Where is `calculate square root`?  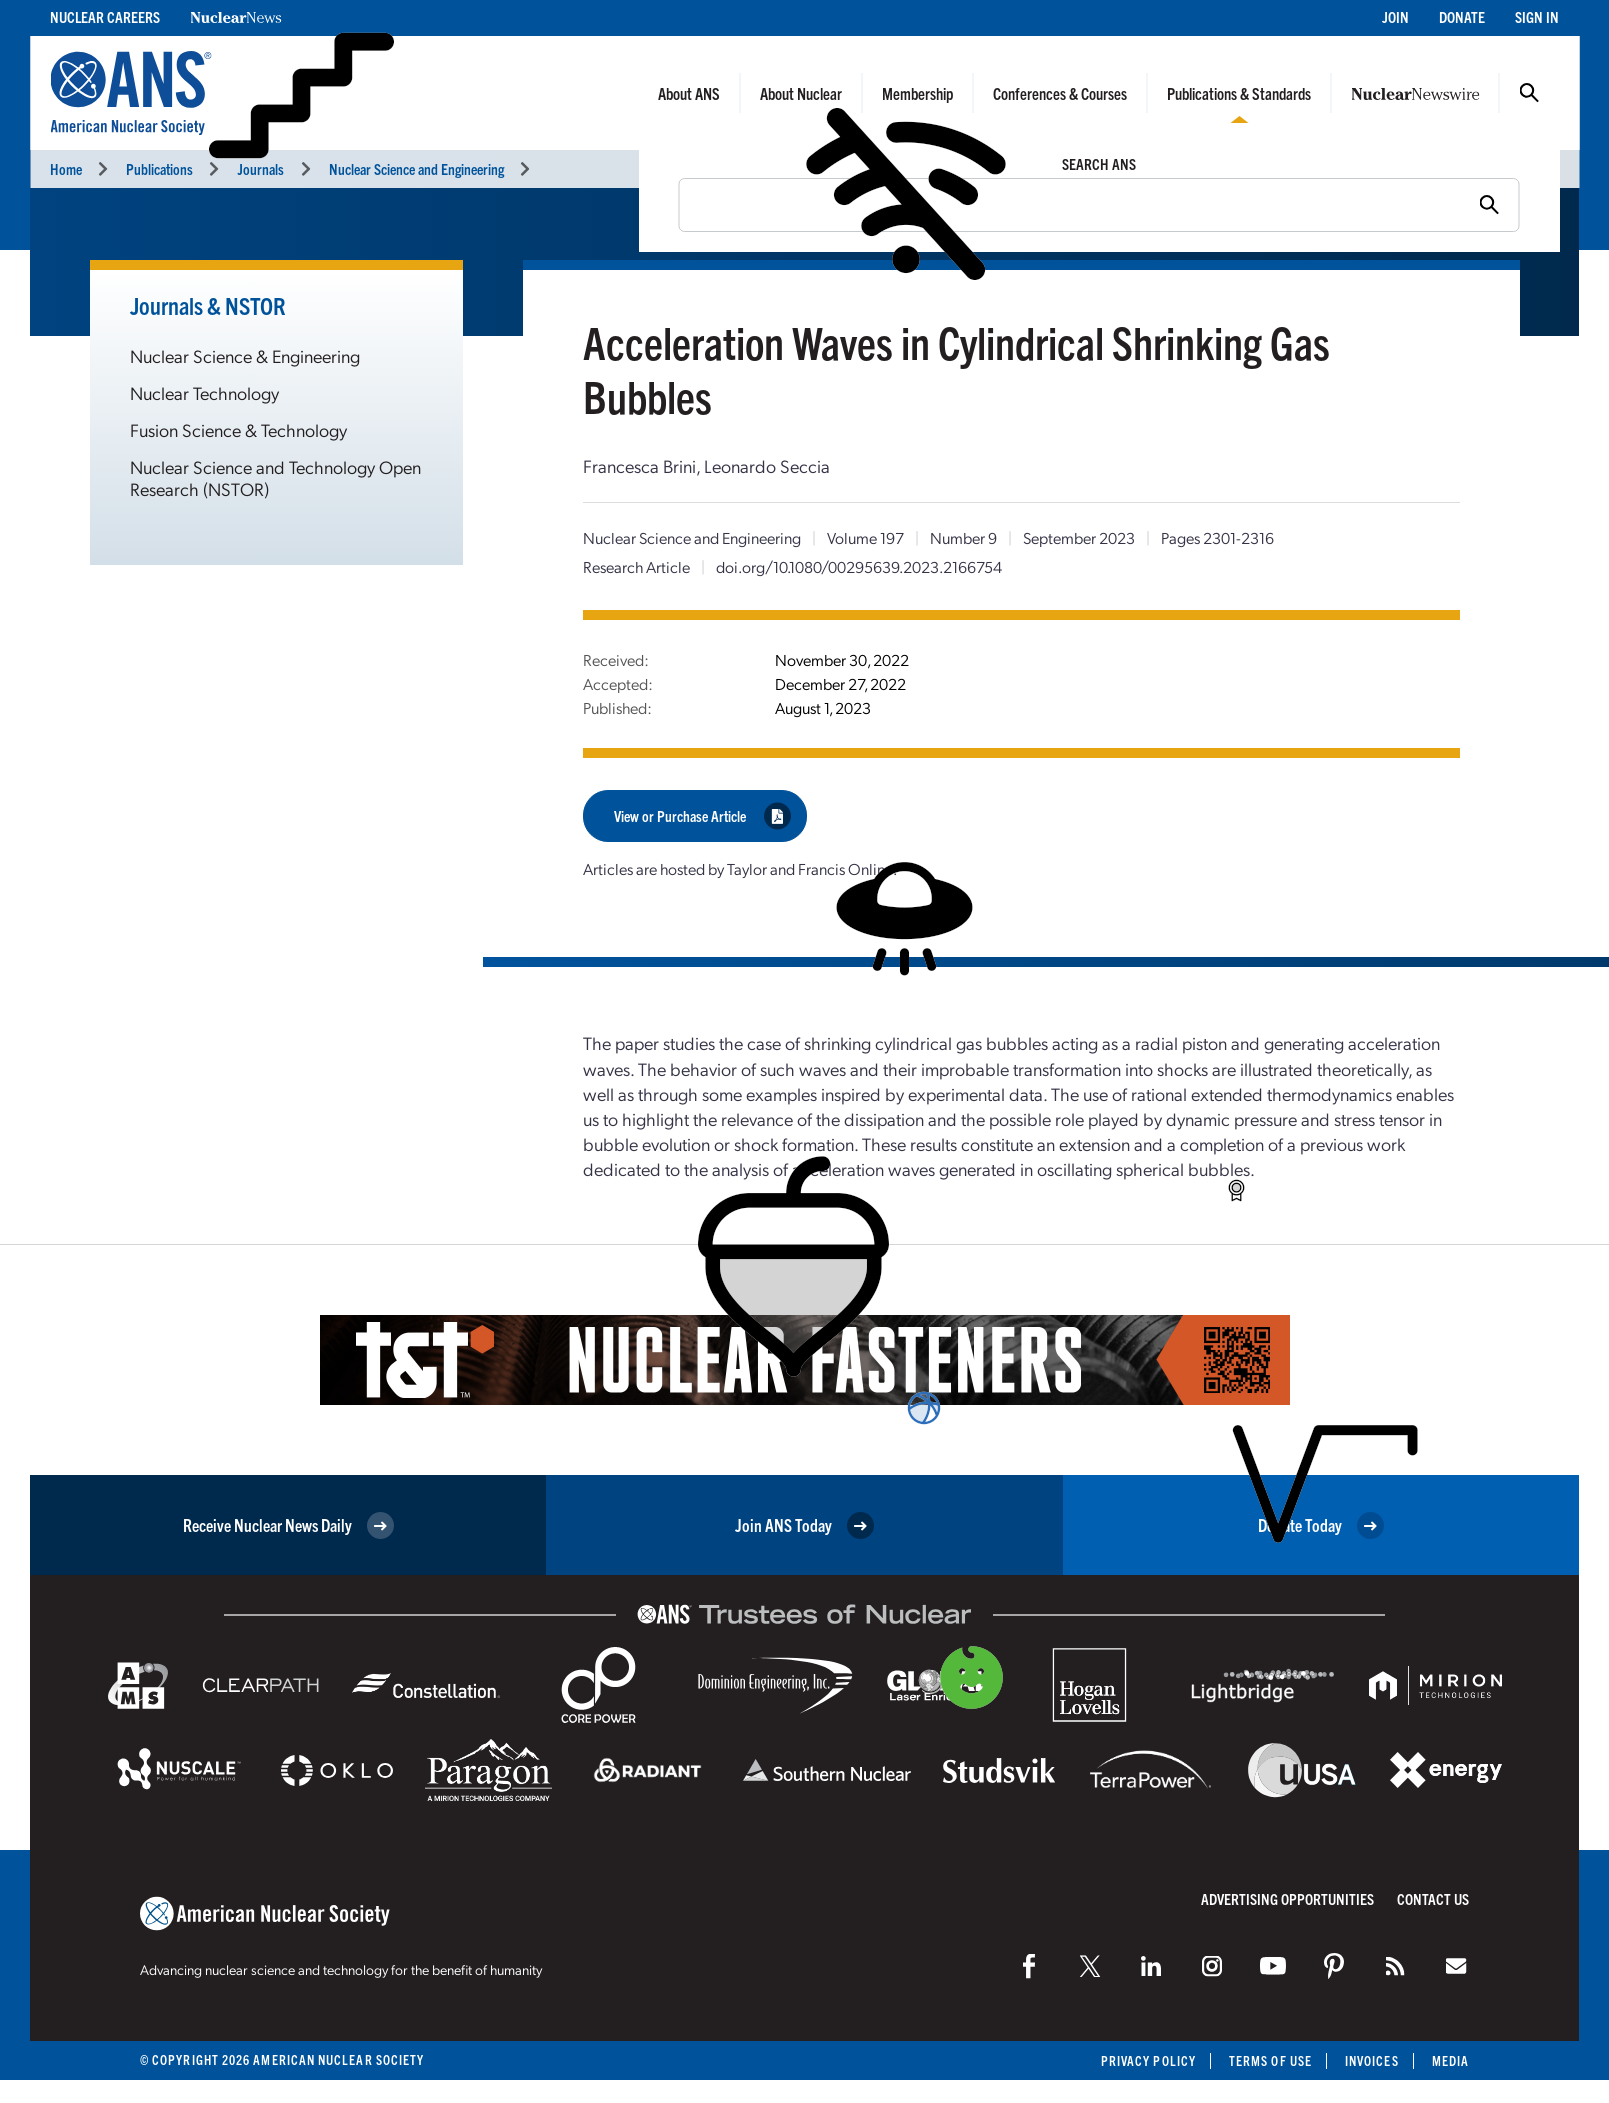 calculate square root is located at coordinates (1318, 1470).